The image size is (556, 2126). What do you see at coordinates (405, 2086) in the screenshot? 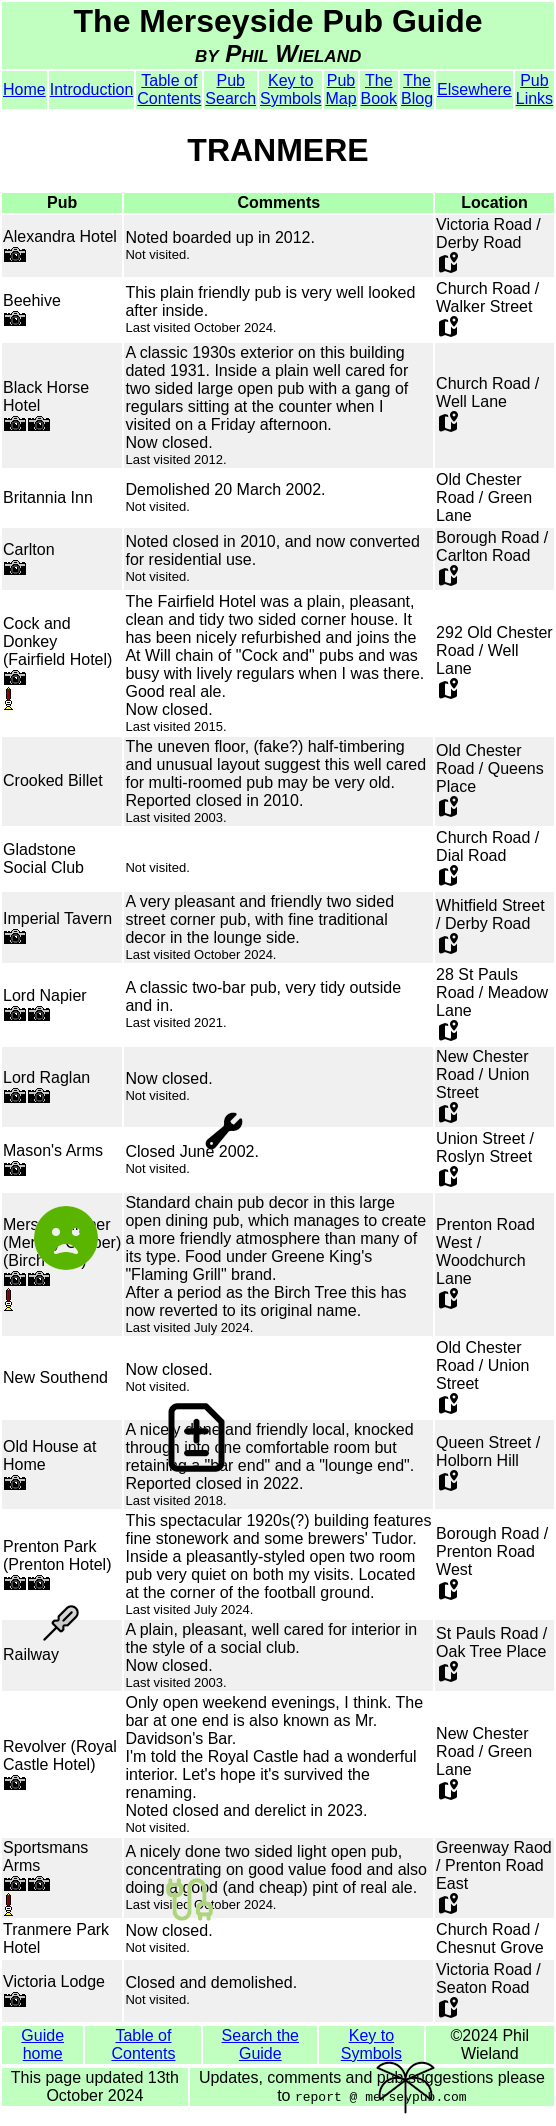
I see `browse vacation or tropical destinations` at bounding box center [405, 2086].